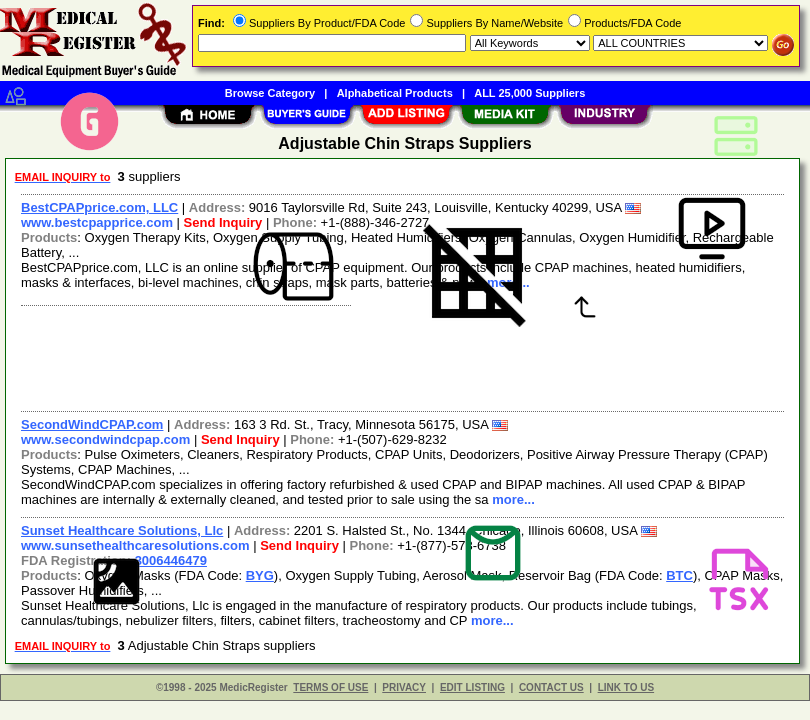 This screenshot has height=720, width=810. Describe the element at coordinates (740, 582) in the screenshot. I see `a TypeScript React component file` at that location.